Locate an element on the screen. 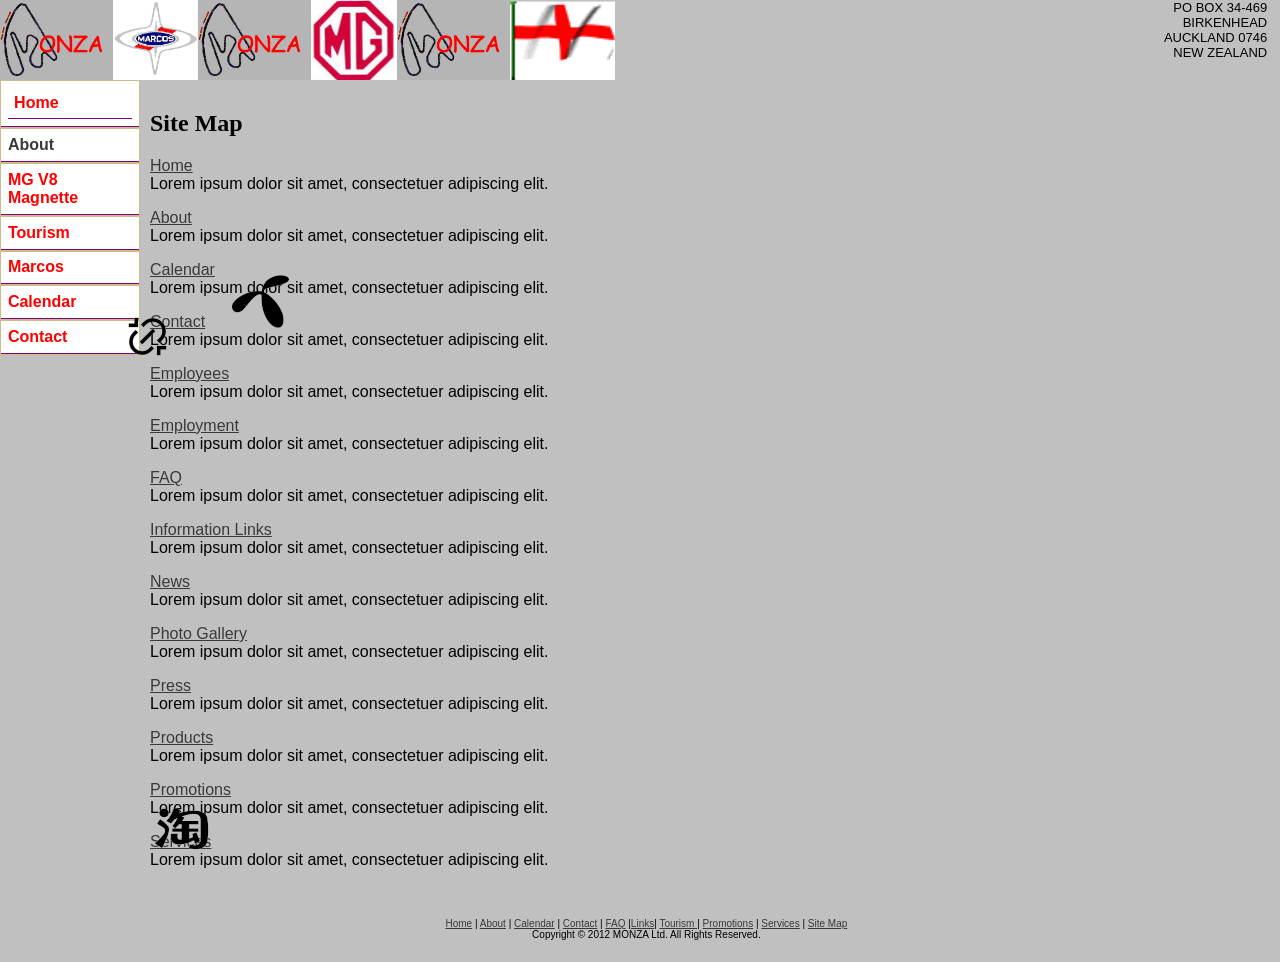 The width and height of the screenshot is (1280, 962). open the Taobao app is located at coordinates (181, 828).